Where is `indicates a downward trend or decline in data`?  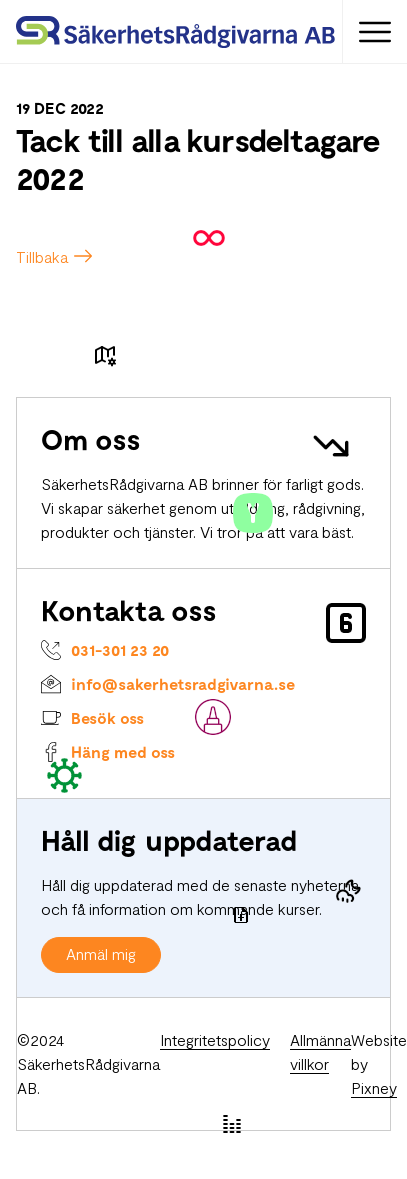
indicates a downward trend or decline in data is located at coordinates (331, 446).